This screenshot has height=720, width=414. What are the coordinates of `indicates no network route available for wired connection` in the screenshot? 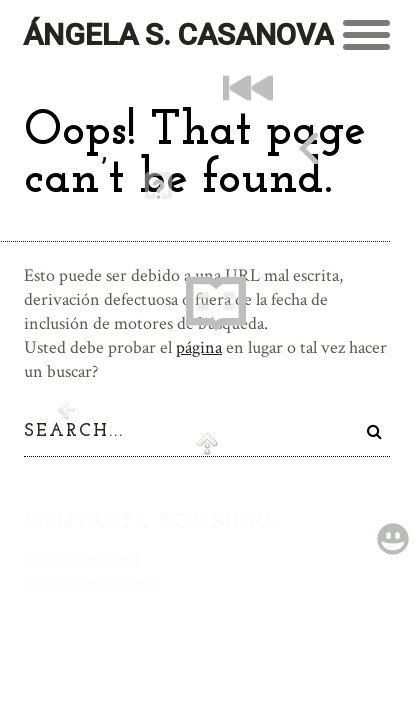 It's located at (158, 185).